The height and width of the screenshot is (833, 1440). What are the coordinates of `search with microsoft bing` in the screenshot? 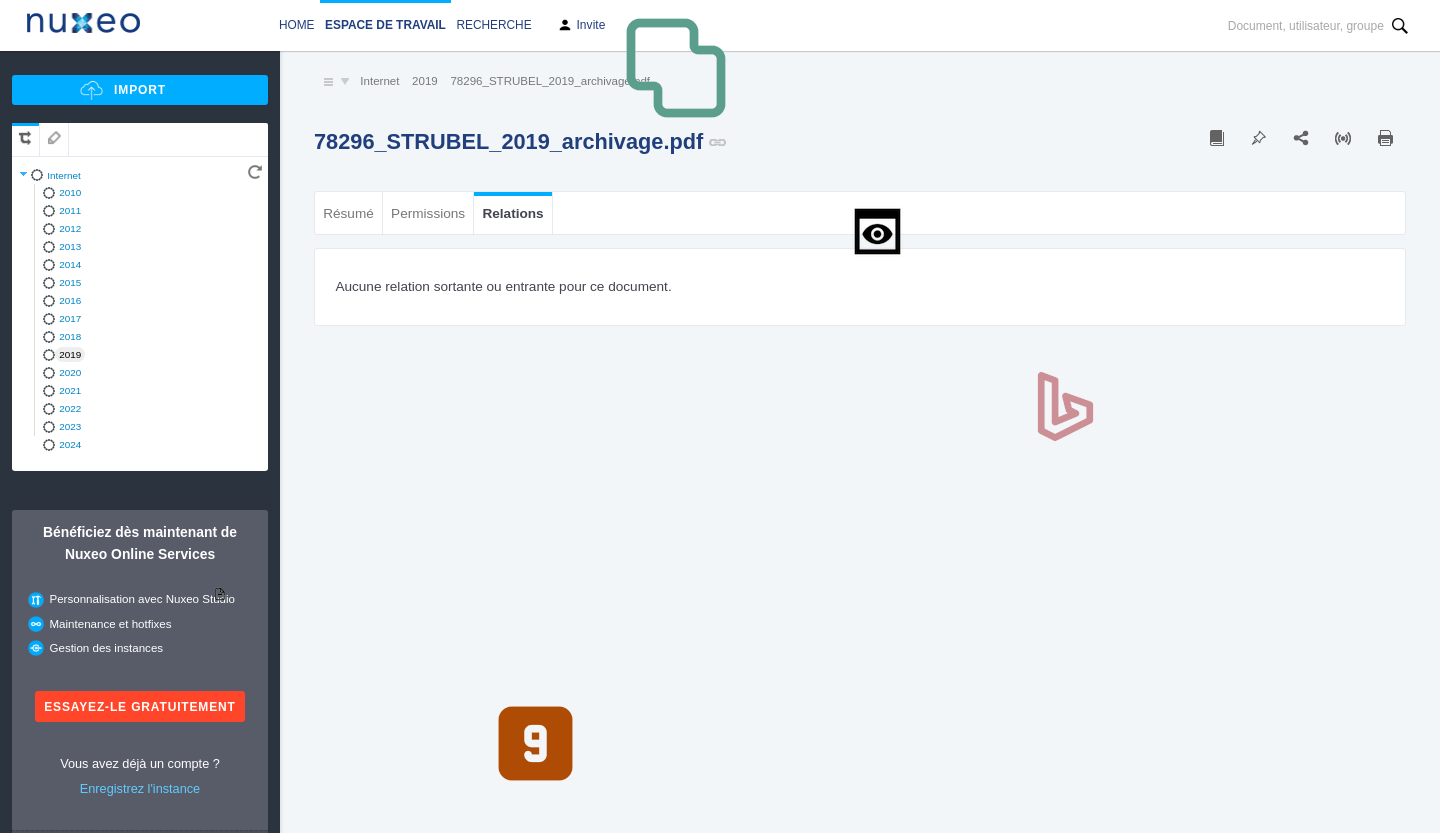 It's located at (1065, 406).